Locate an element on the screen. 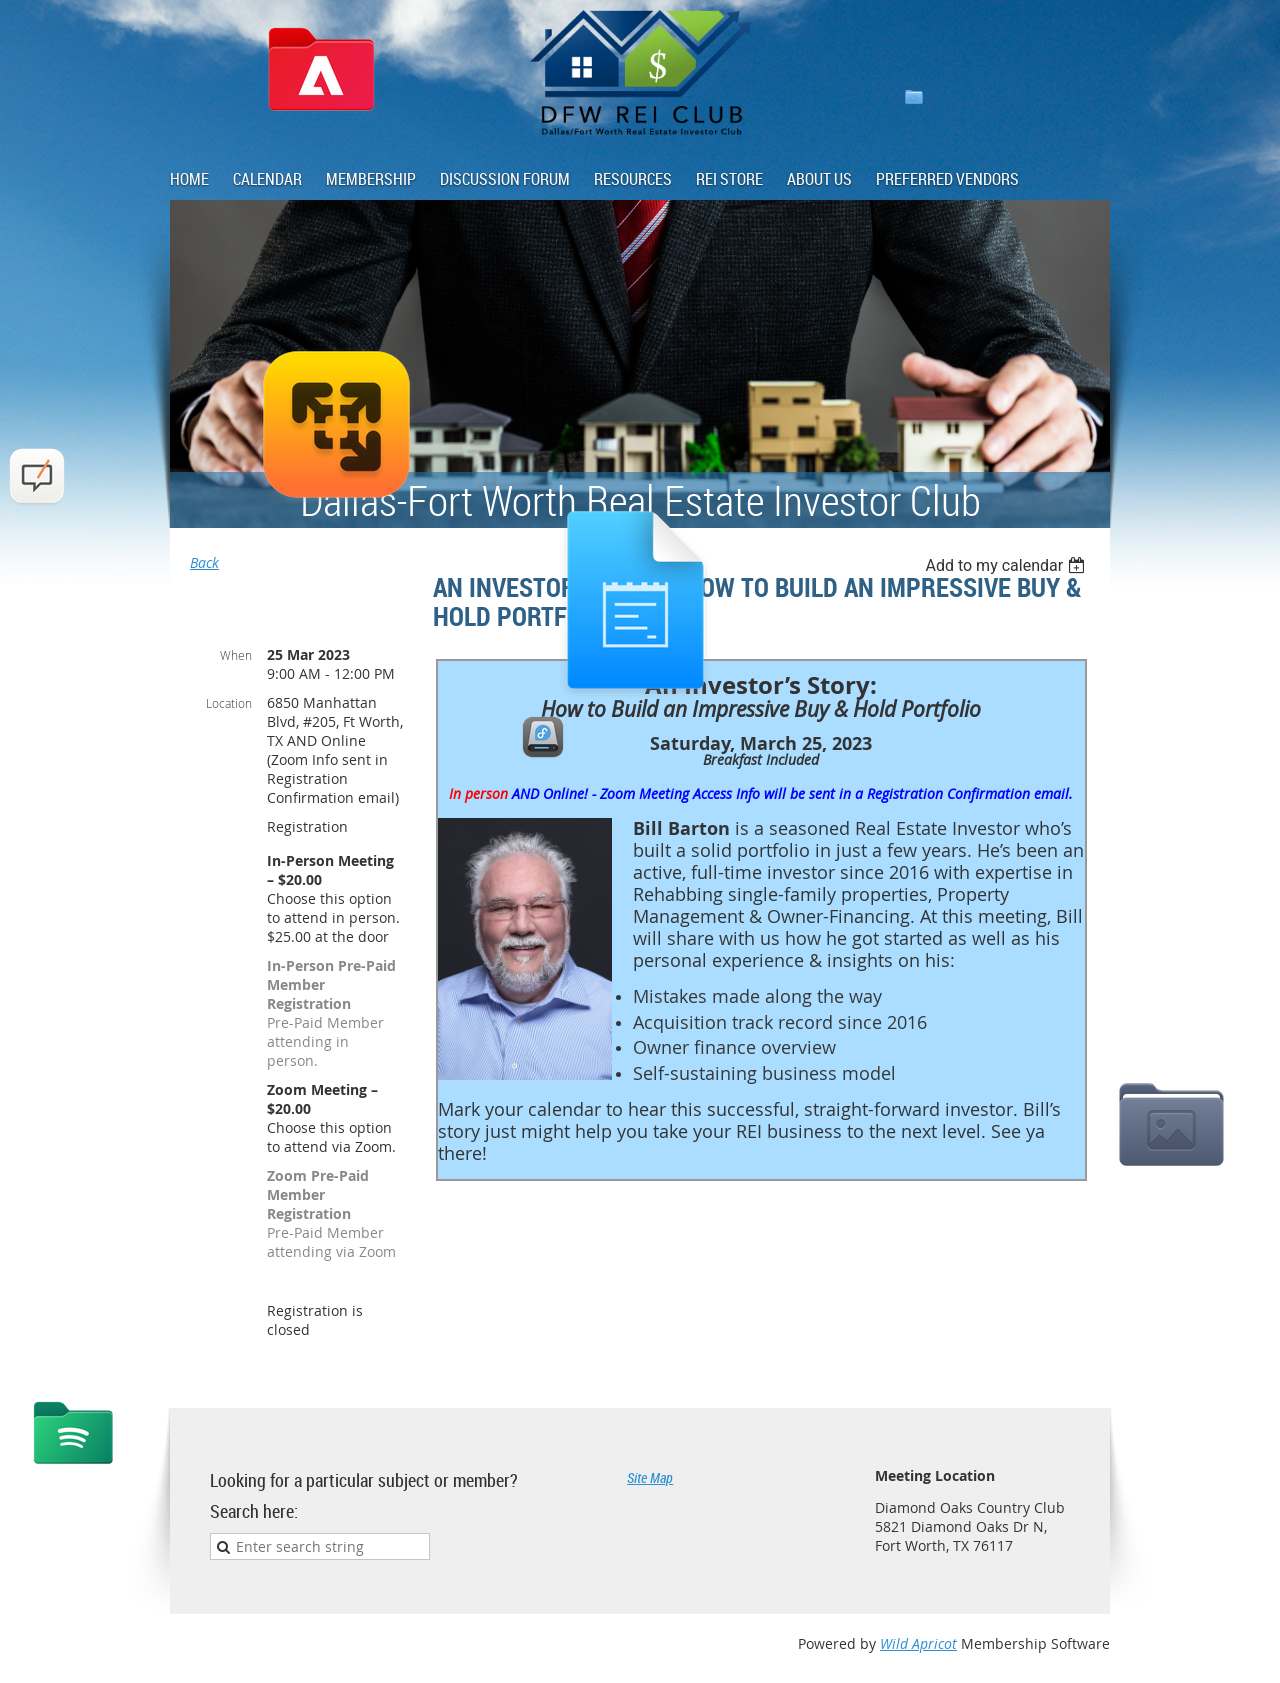 The image size is (1280, 1683). launch fedora linux installer is located at coordinates (543, 737).